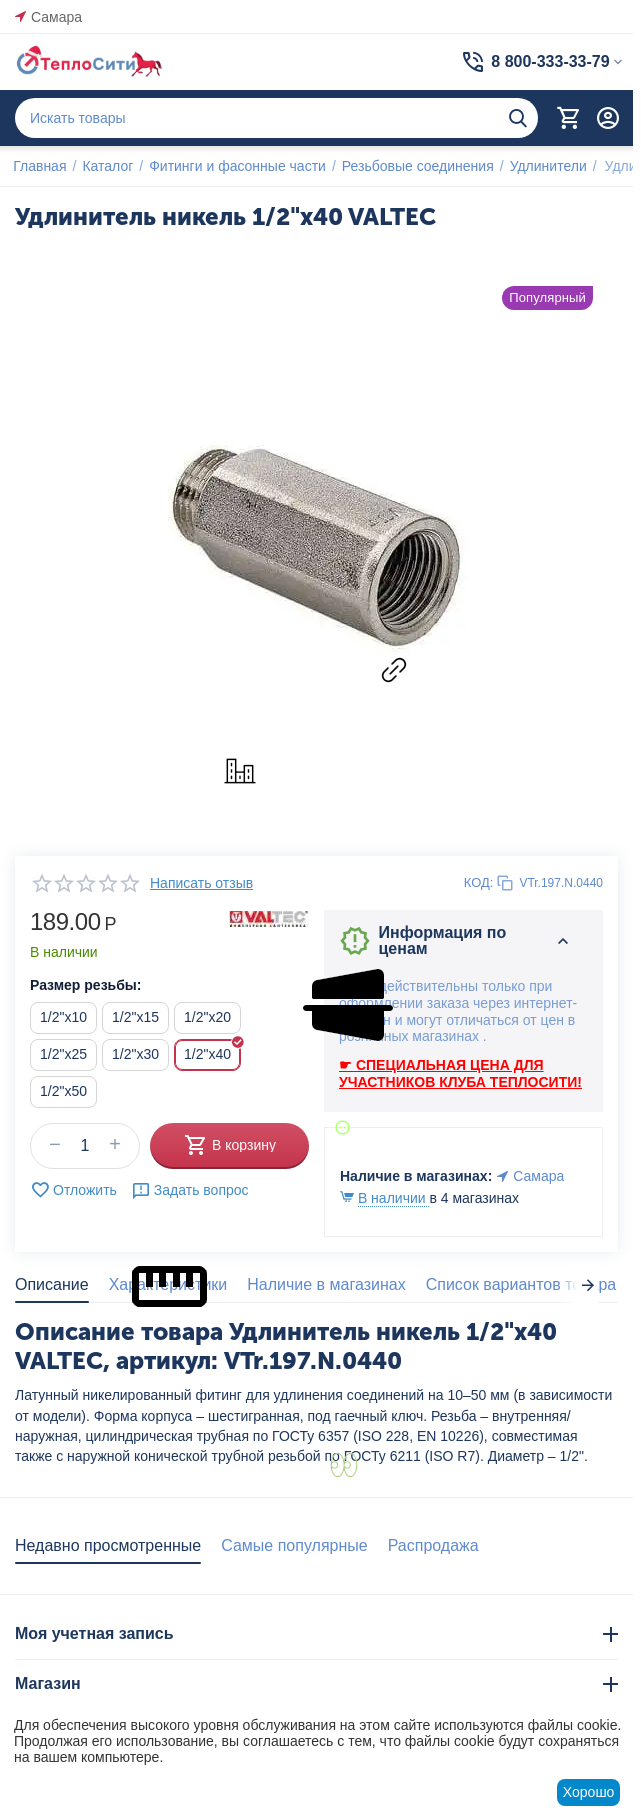 Image resolution: width=641 pixels, height=1820 pixels. I want to click on open more options menu, so click(342, 1127).